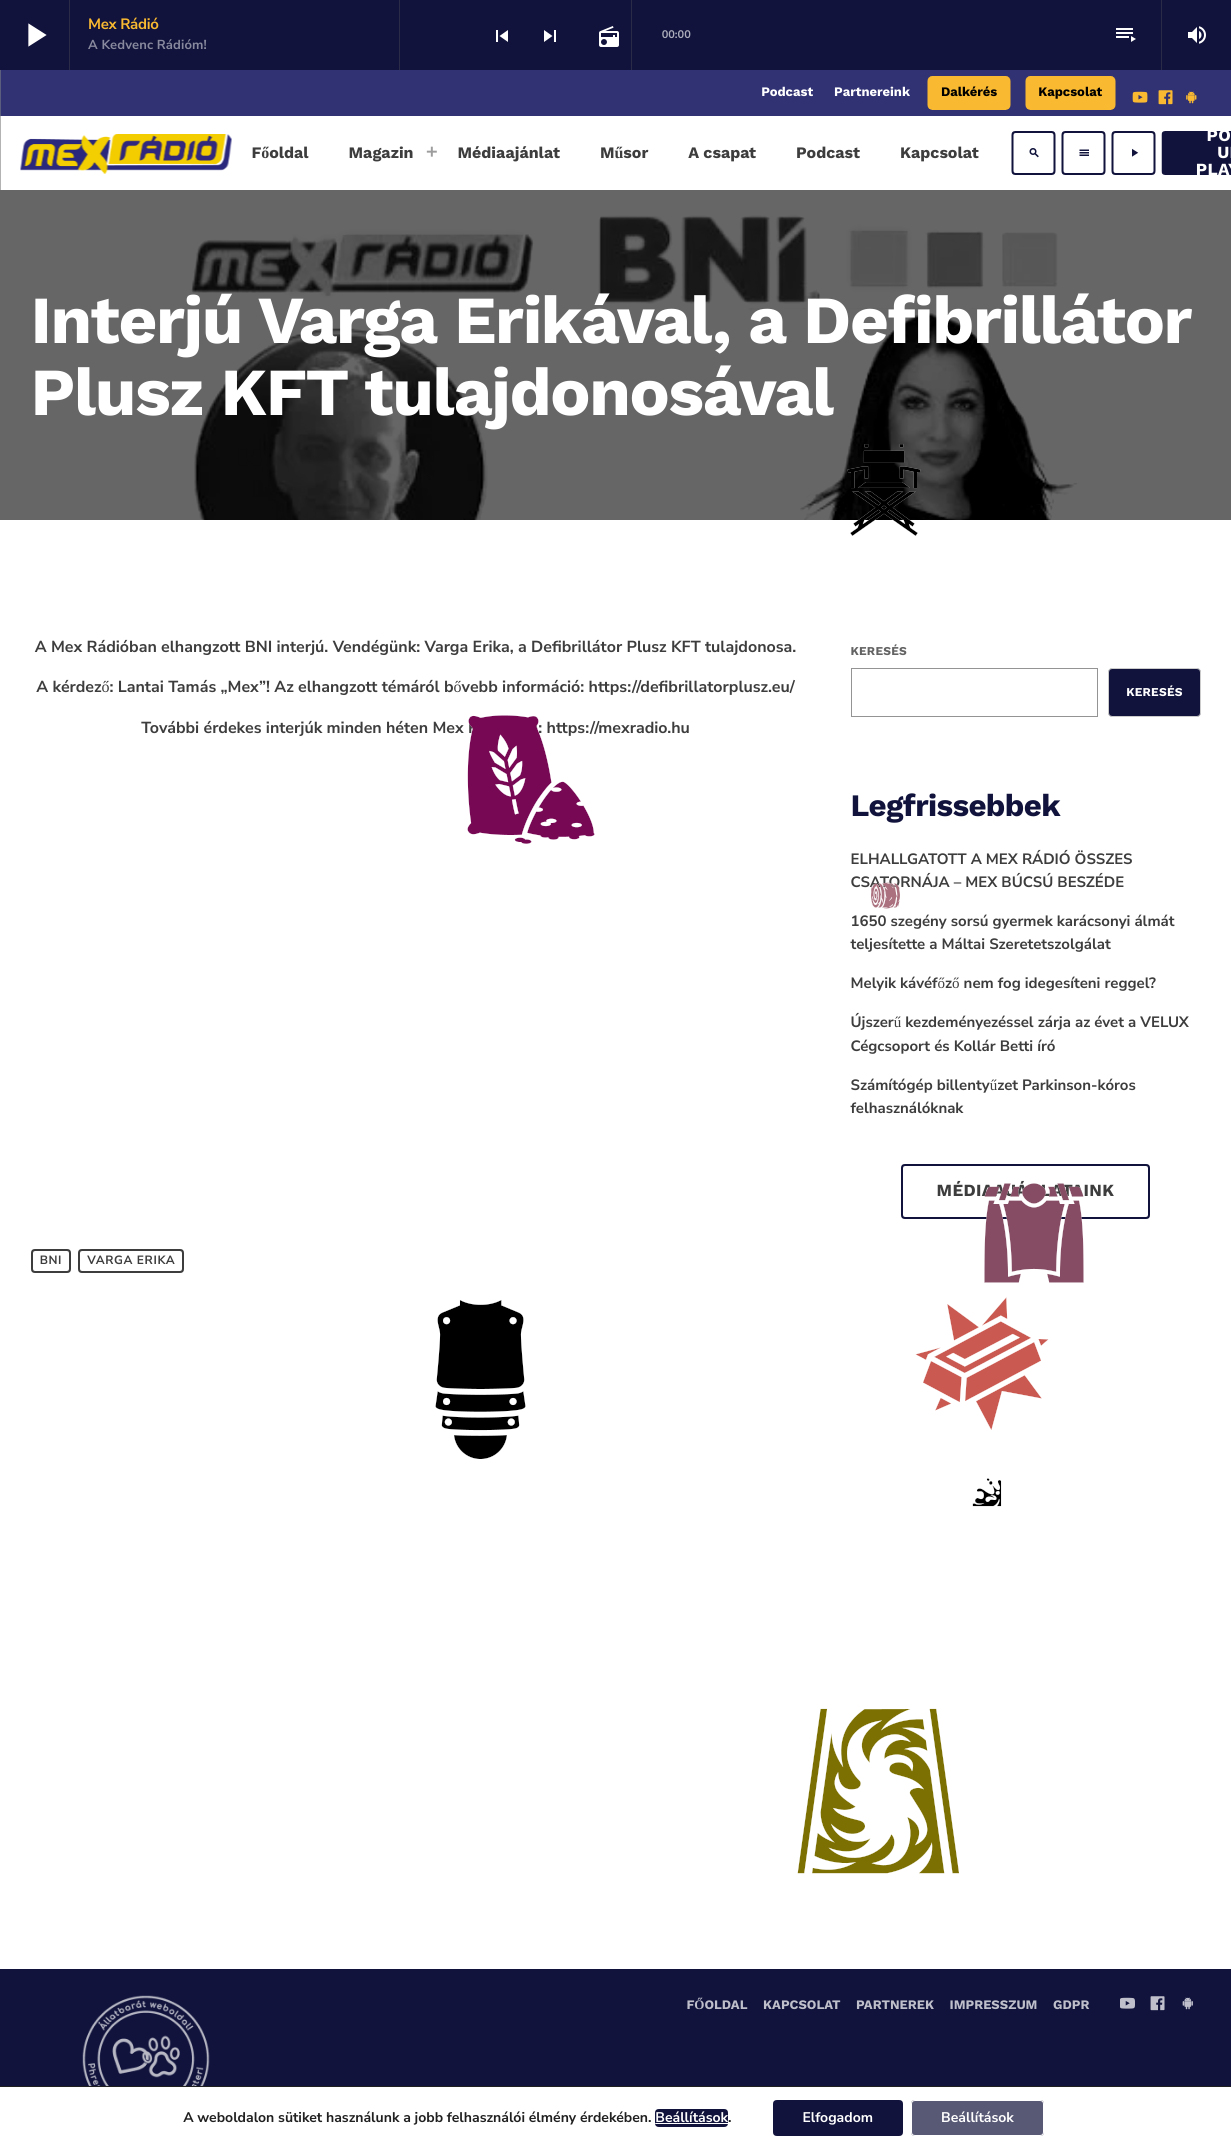  I want to click on indicates liquid or slime-type item in game inventory, so click(987, 1492).